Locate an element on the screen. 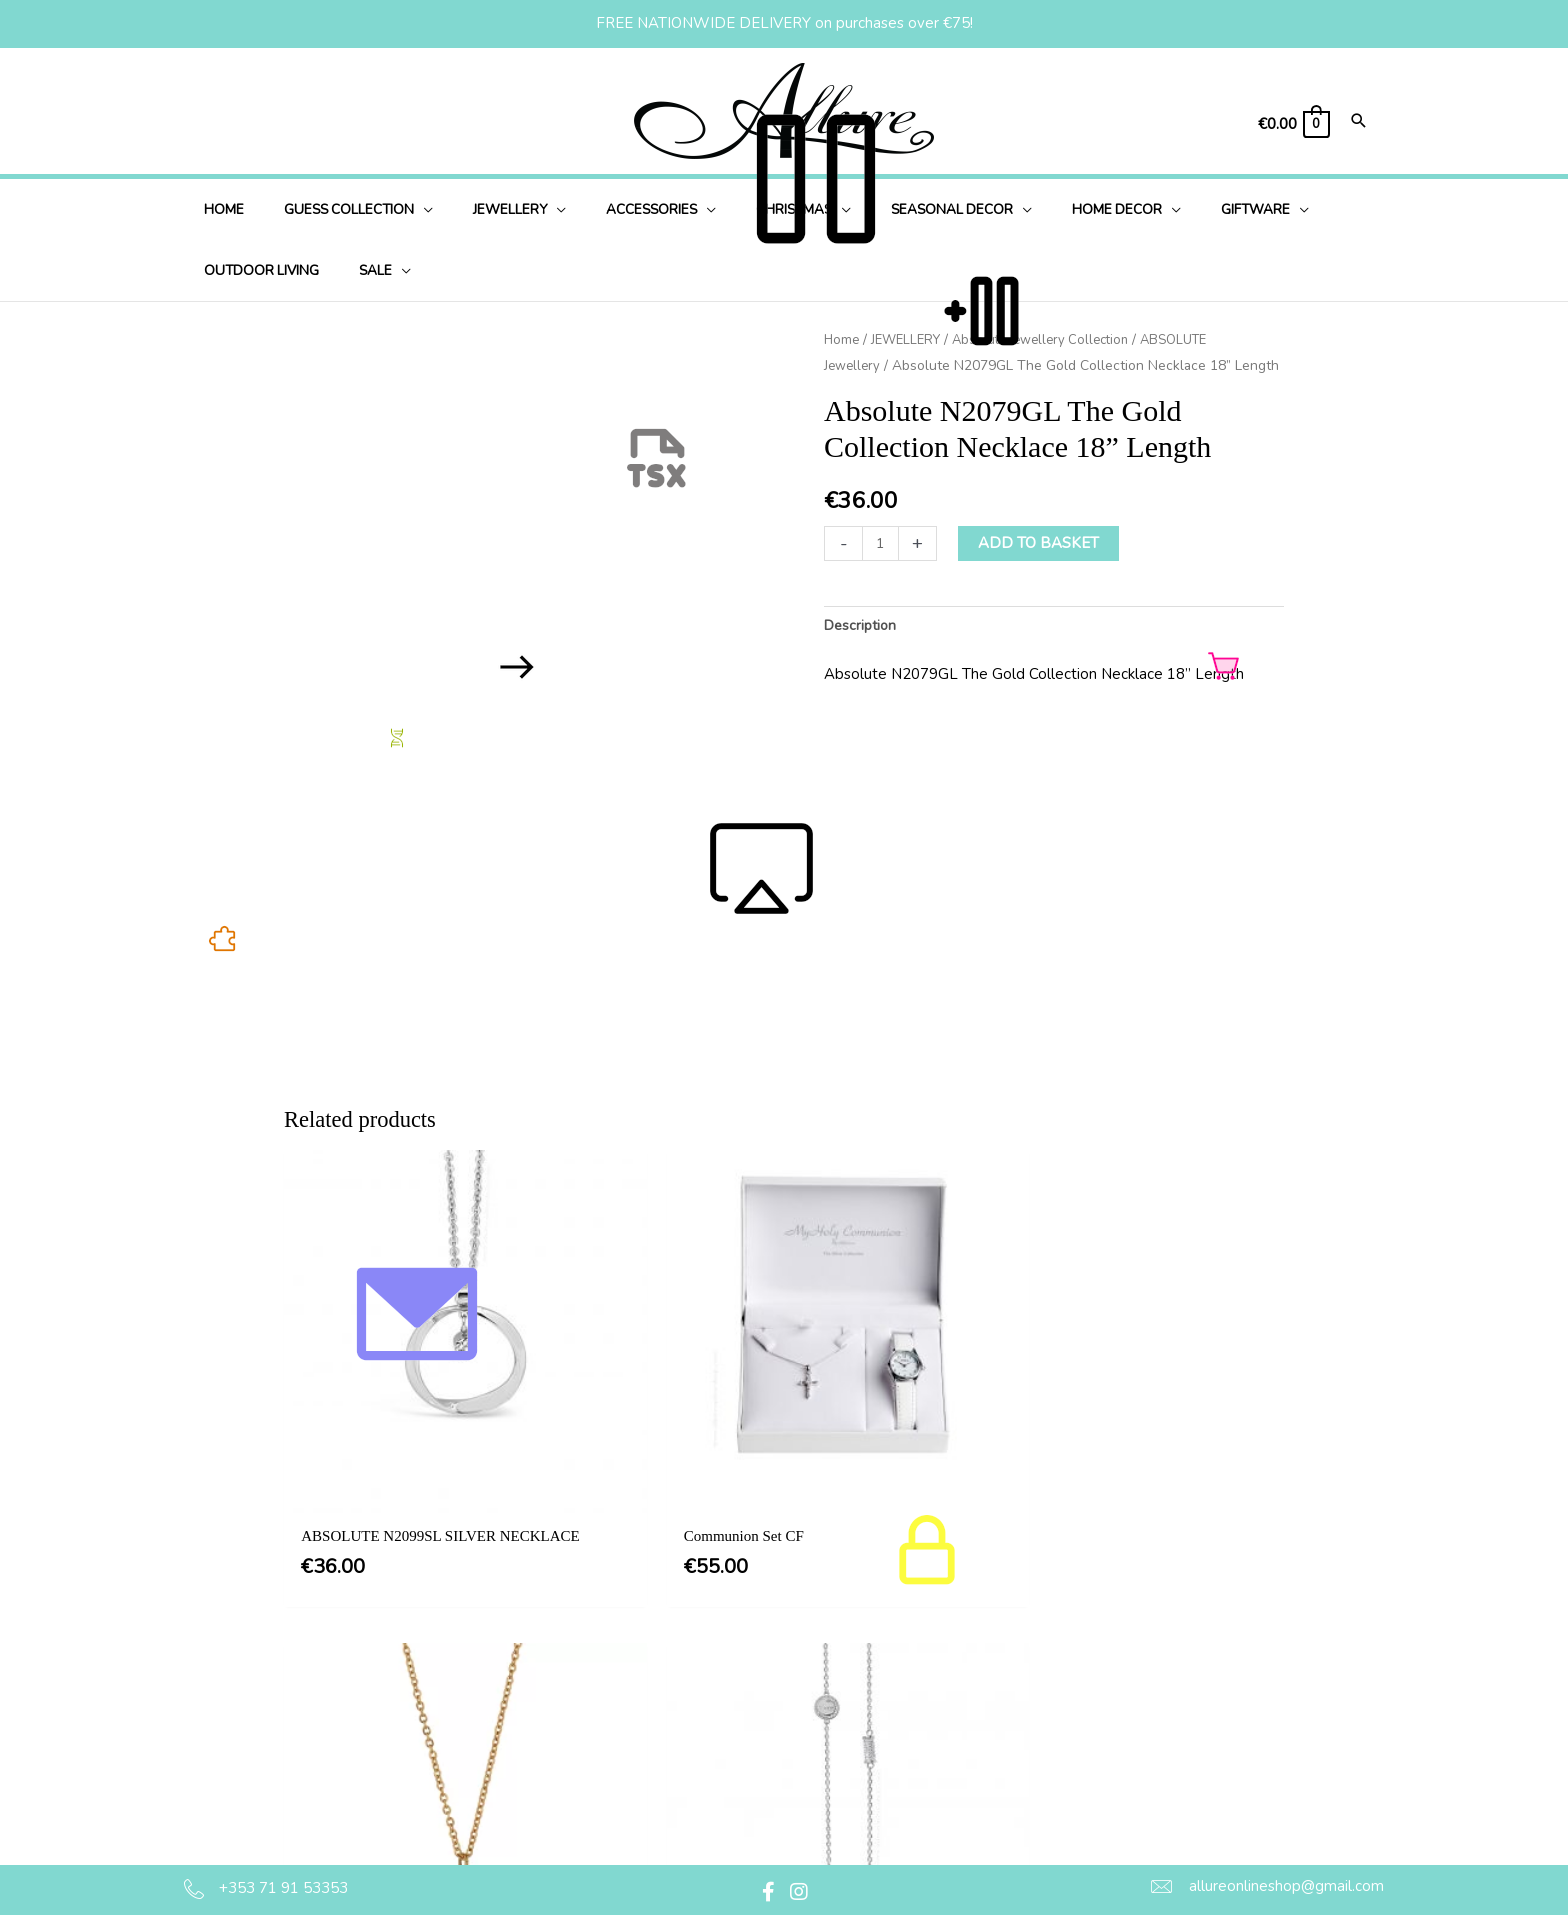 This screenshot has width=1568, height=1915. indicates a locked or secure item is located at coordinates (927, 1552).